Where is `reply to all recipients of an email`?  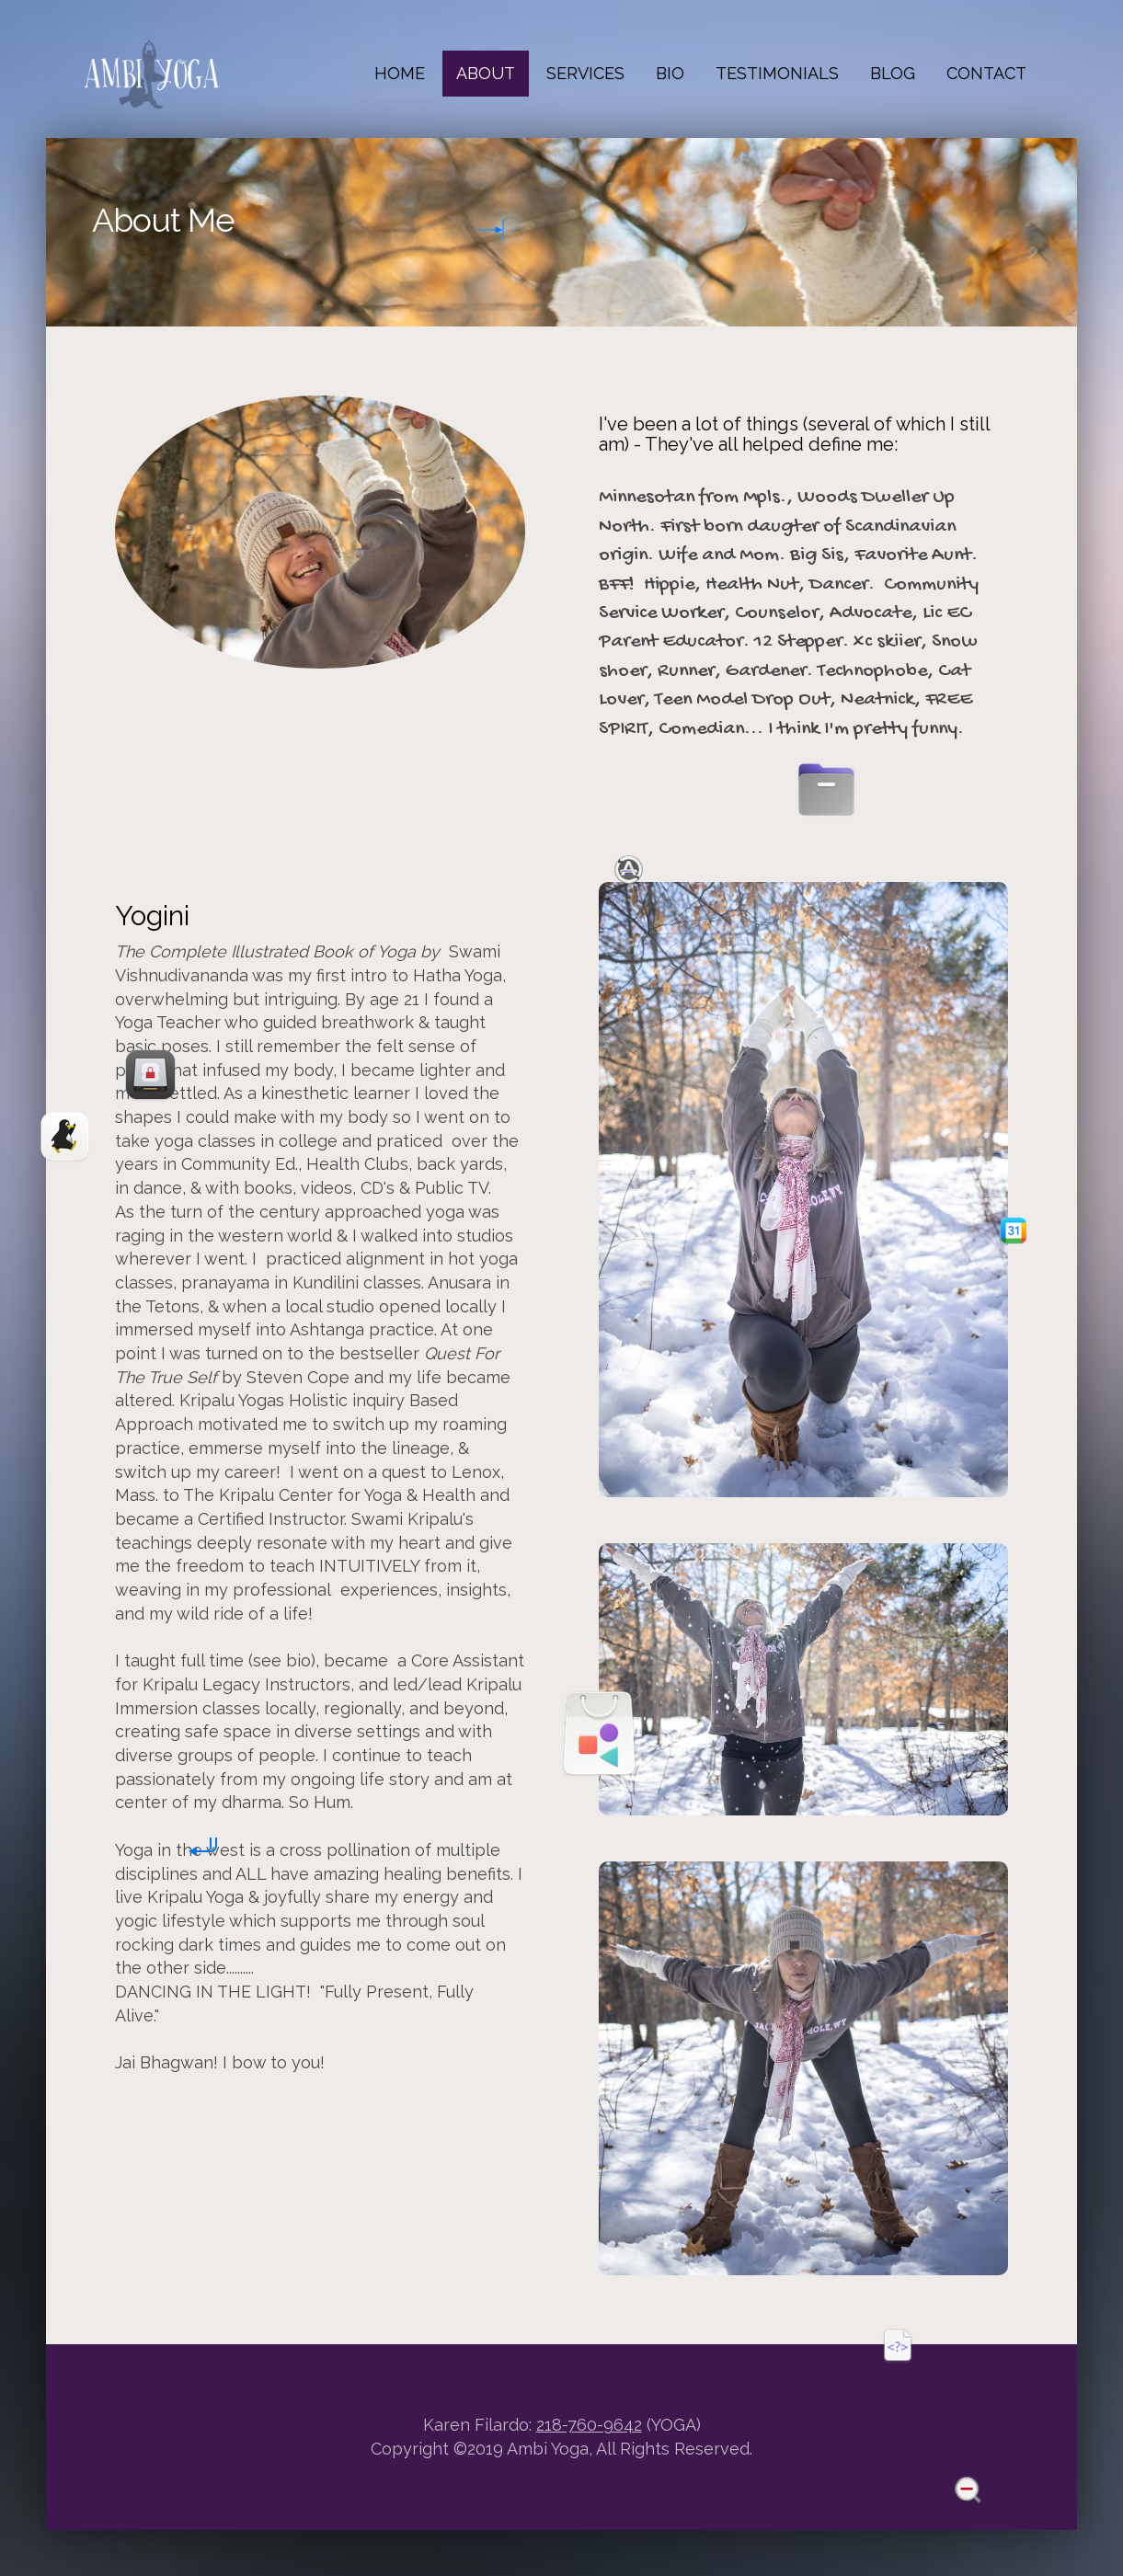
reply to all recipients of an email is located at coordinates (202, 1845).